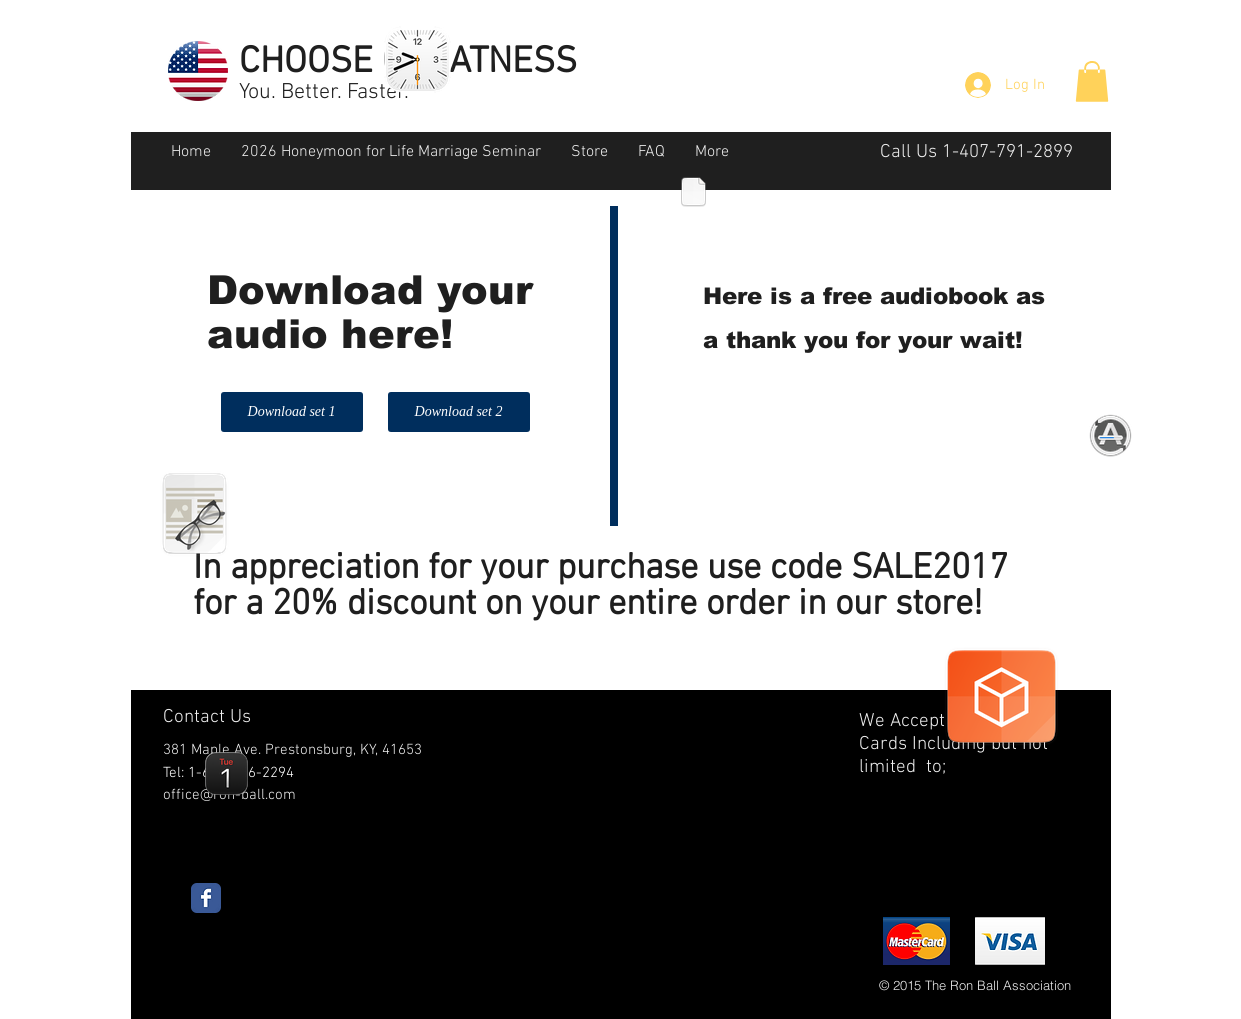 This screenshot has width=1241, height=1019. I want to click on open documents viewer app, so click(194, 513).